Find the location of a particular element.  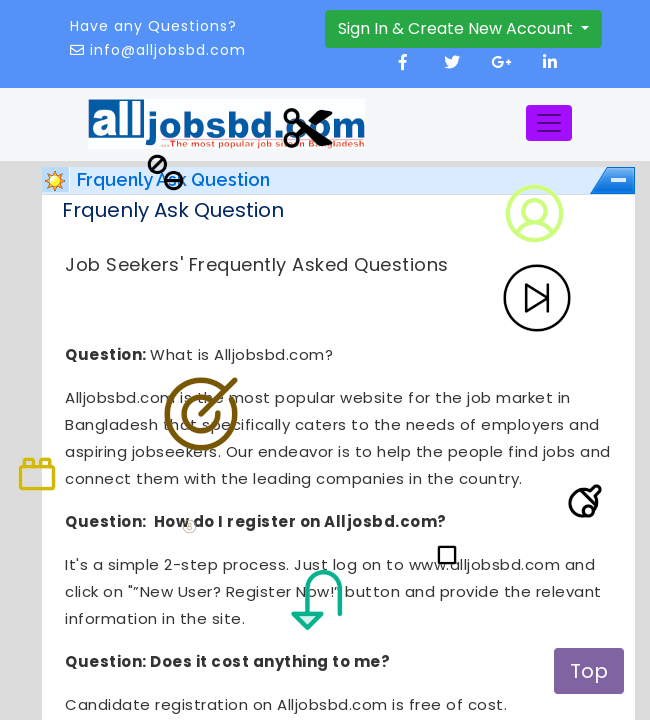

view medication or prescription information is located at coordinates (165, 172).